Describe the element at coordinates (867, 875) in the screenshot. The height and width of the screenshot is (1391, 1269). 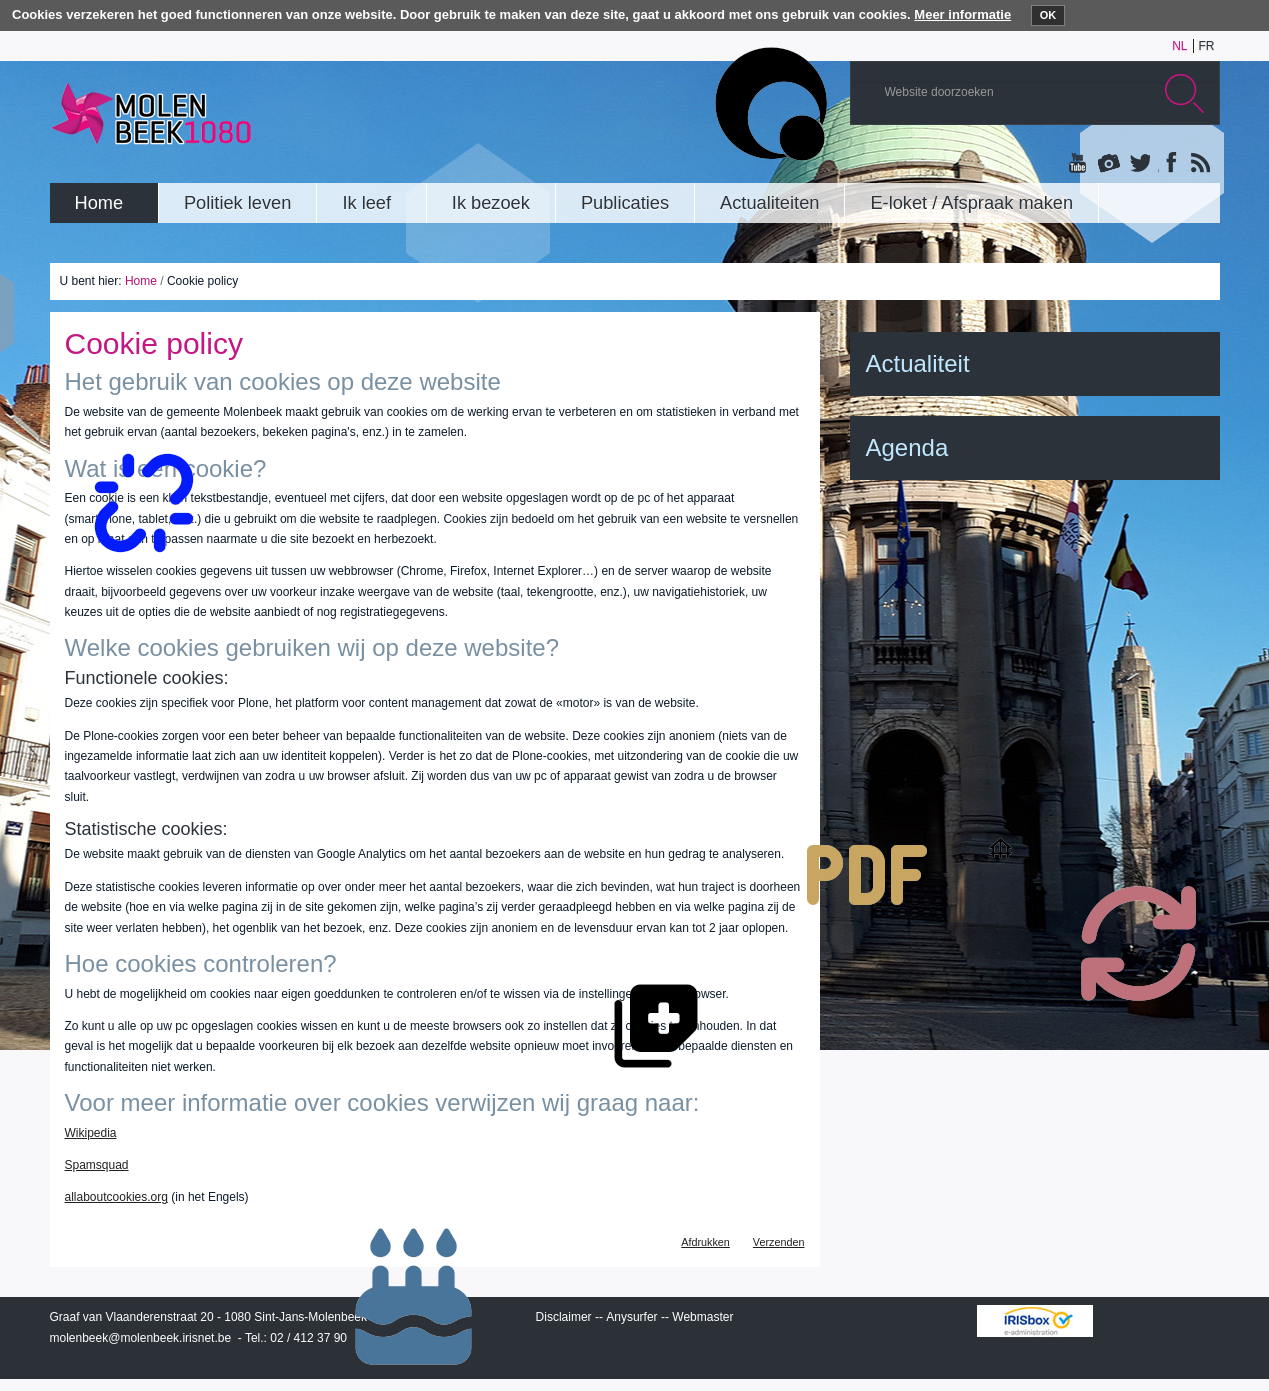
I see `view or open a PDF document` at that location.